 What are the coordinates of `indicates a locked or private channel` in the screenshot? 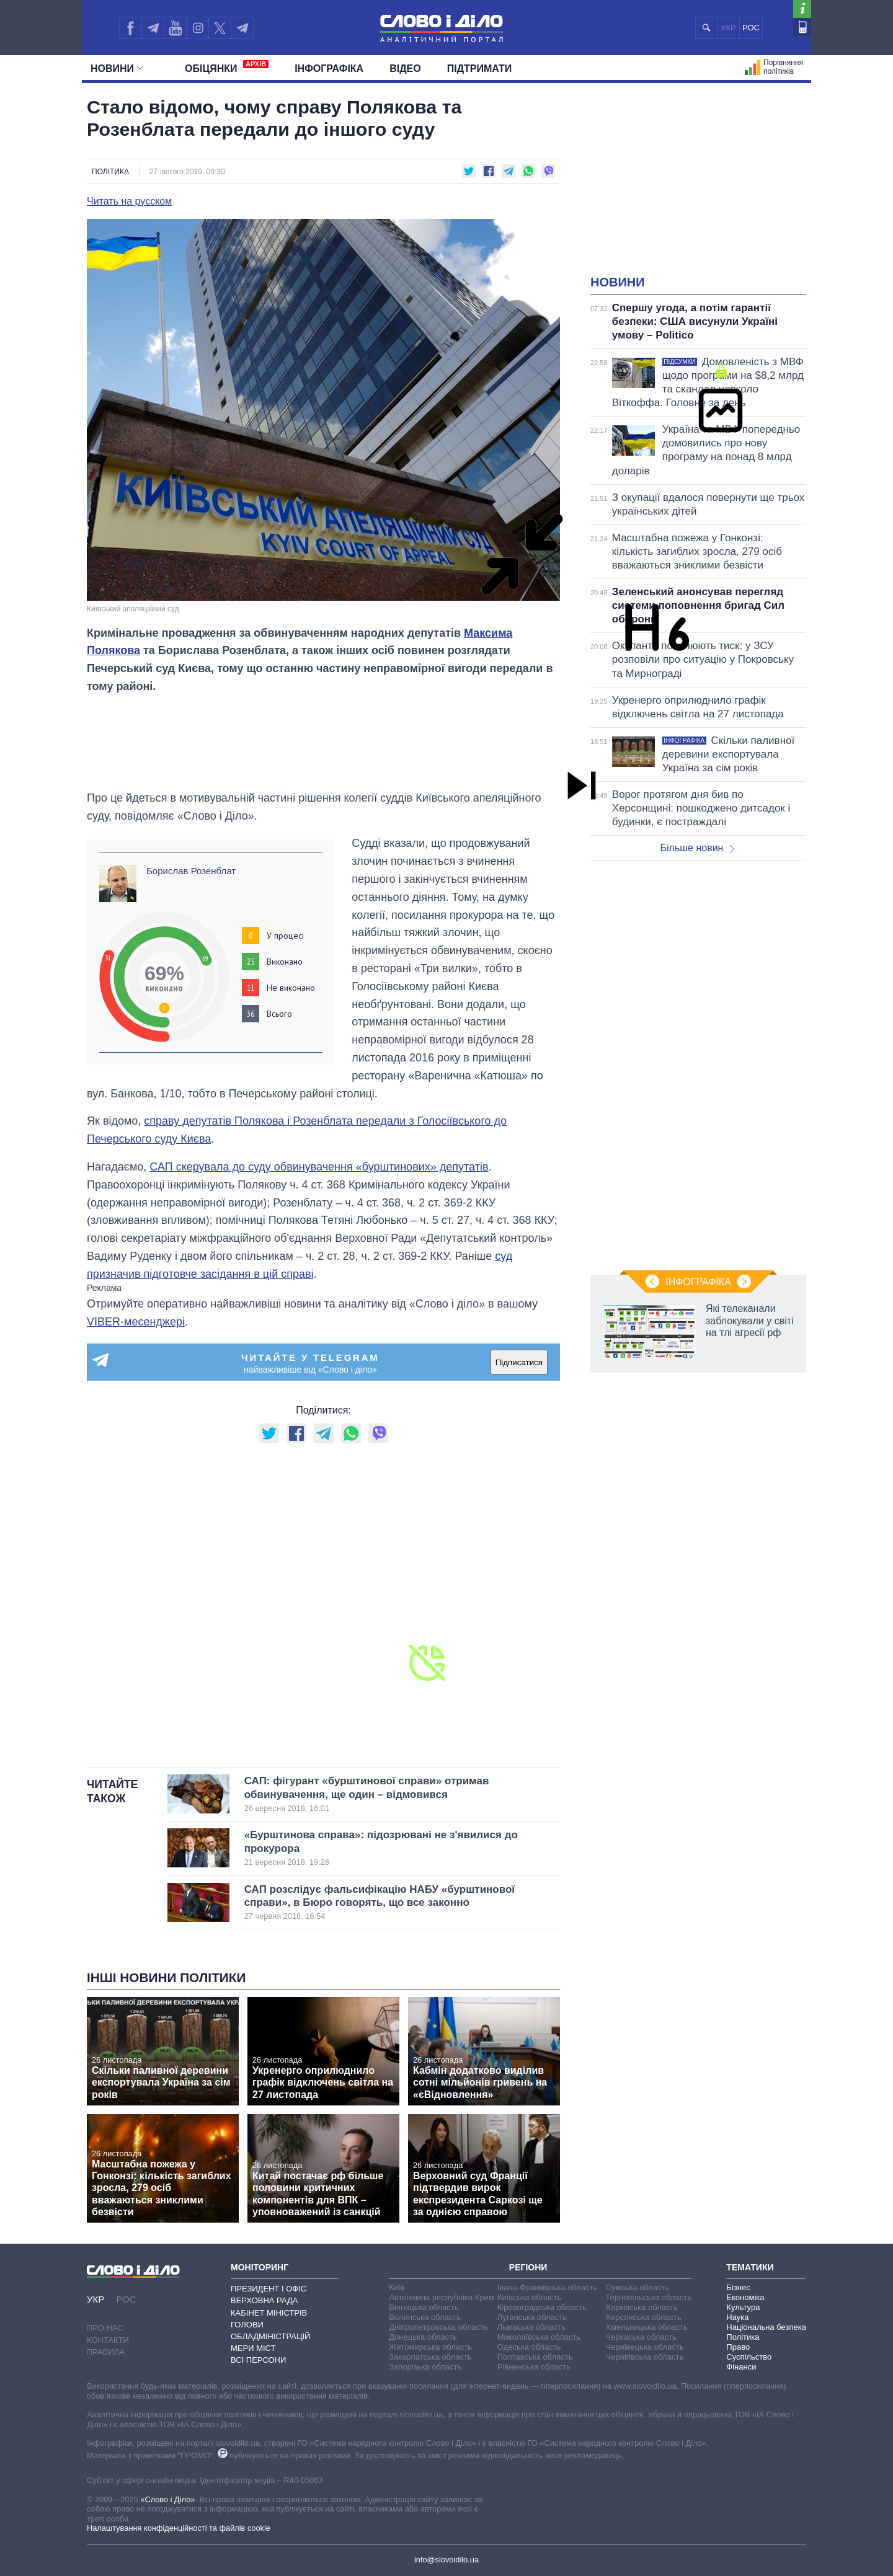 It's located at (721, 371).